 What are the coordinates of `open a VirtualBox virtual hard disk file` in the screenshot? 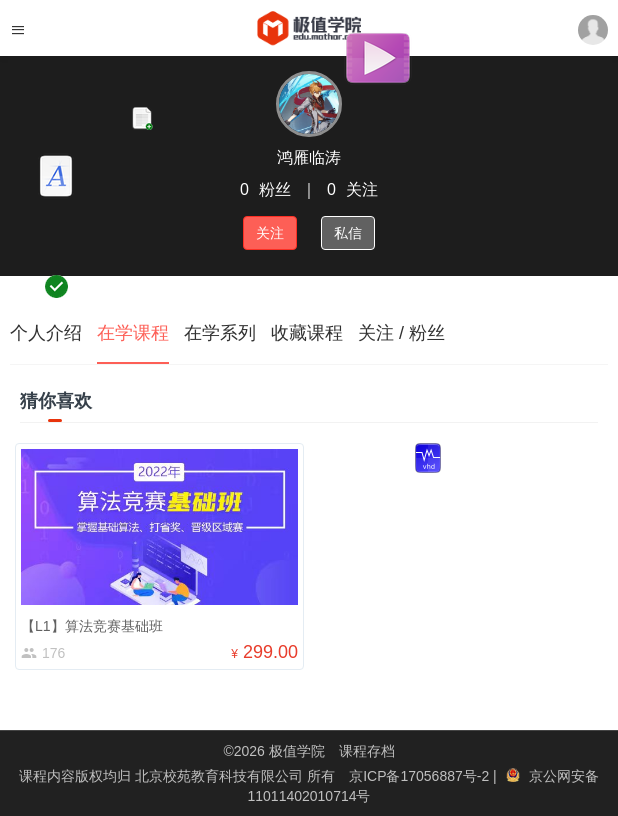 It's located at (428, 458).